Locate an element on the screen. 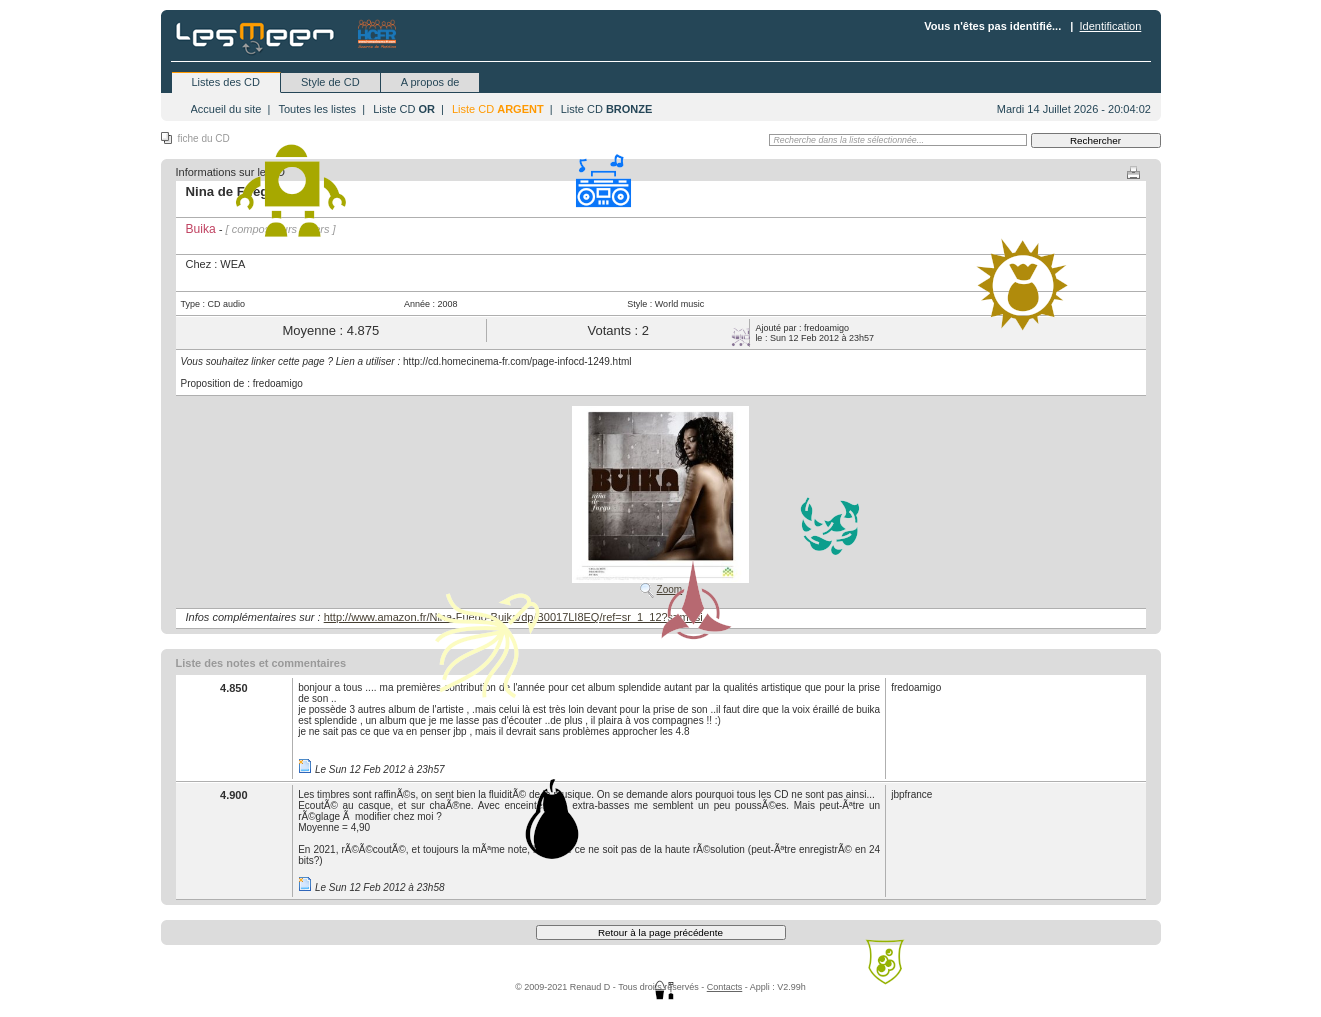 The height and width of the screenshot is (1017, 1321). view your in-game currency or coins is located at coordinates (1021, 283).